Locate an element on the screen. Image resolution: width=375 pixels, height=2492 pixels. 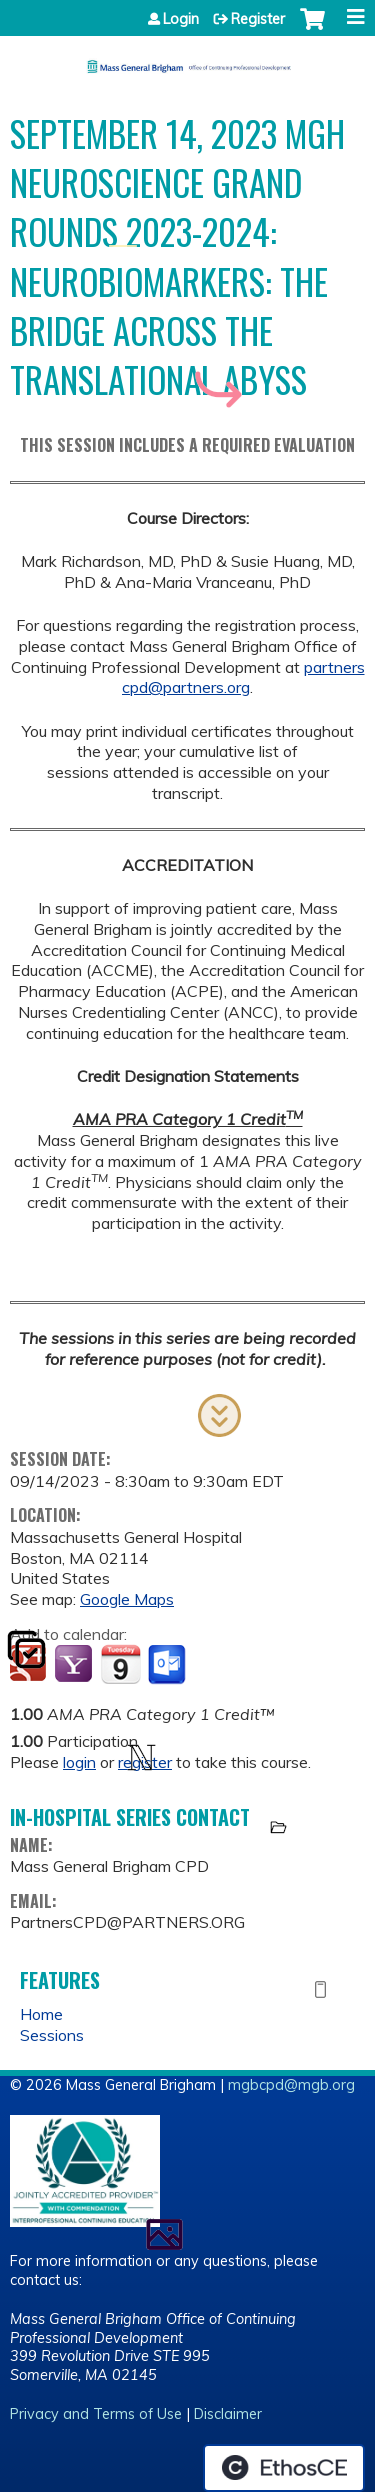
content copied successfully to clipboard is located at coordinates (26, 1649).